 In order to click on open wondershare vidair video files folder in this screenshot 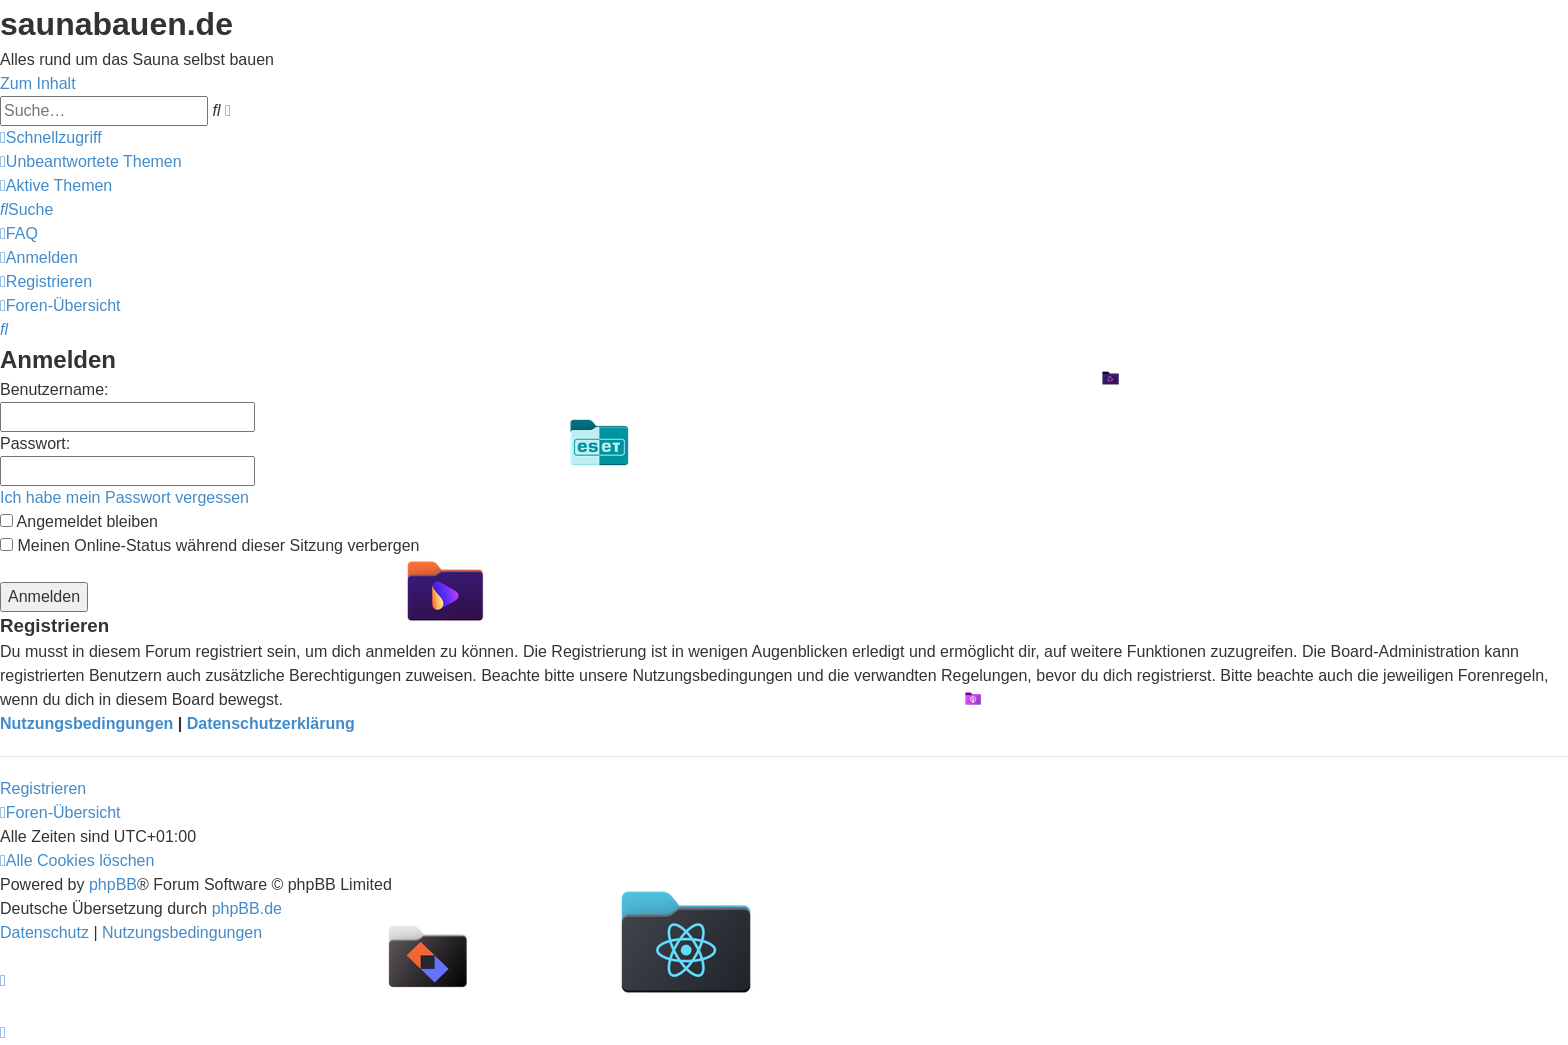, I will do `click(1110, 378)`.